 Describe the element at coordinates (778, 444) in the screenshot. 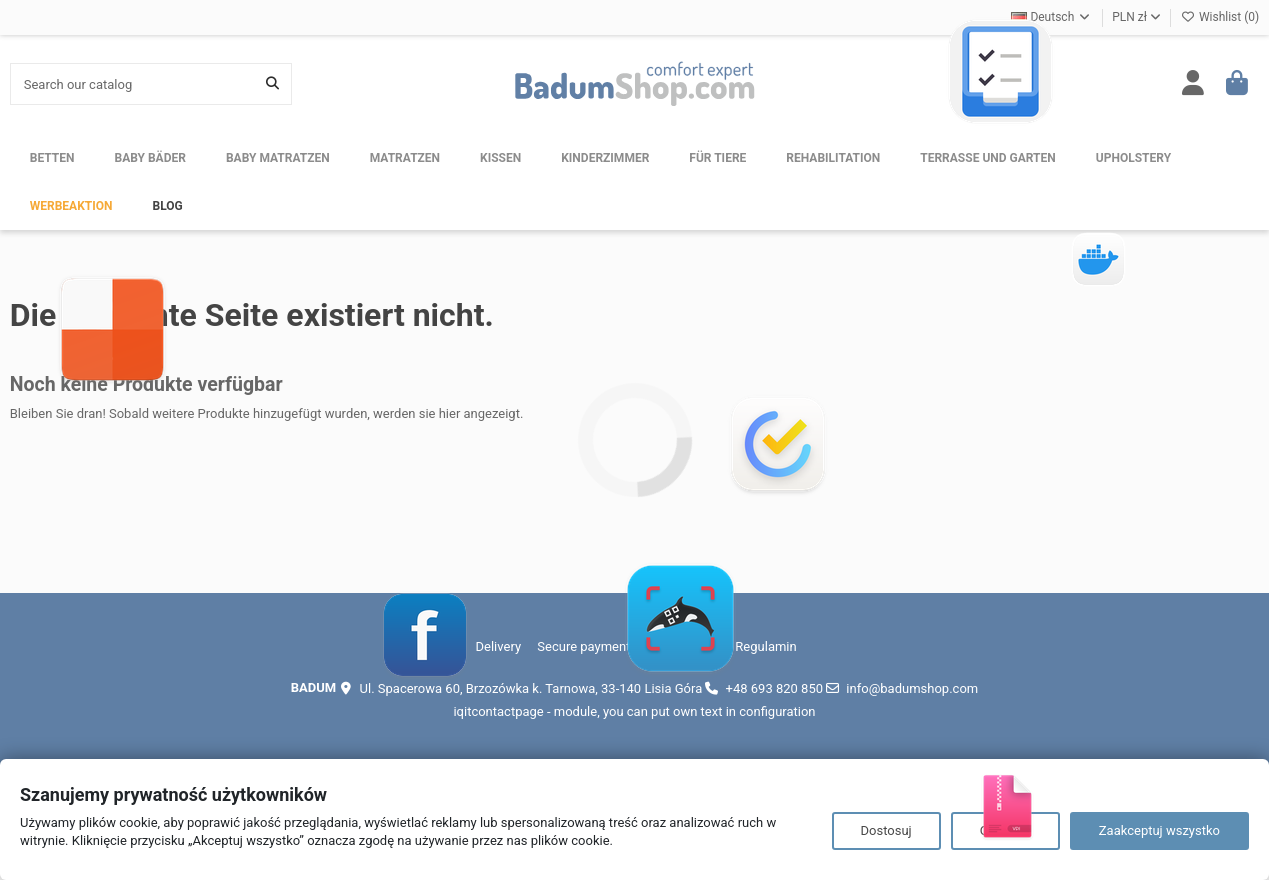

I see `open ticktick task manager app` at that location.